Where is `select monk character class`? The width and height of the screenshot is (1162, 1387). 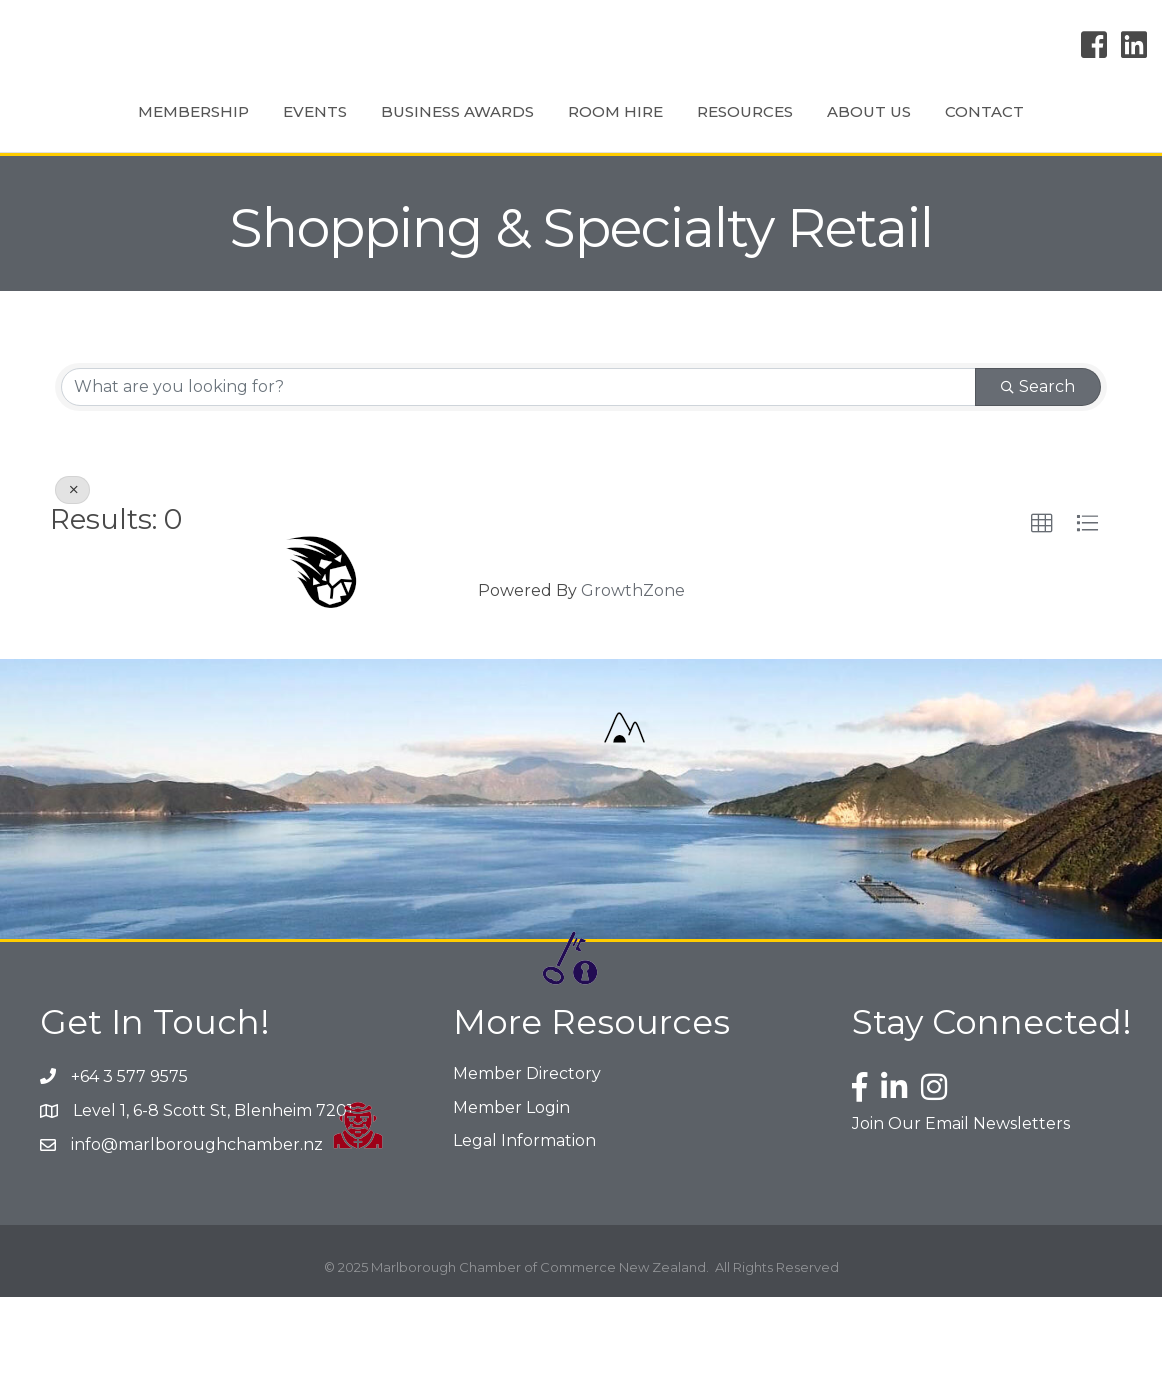
select monk character class is located at coordinates (358, 1124).